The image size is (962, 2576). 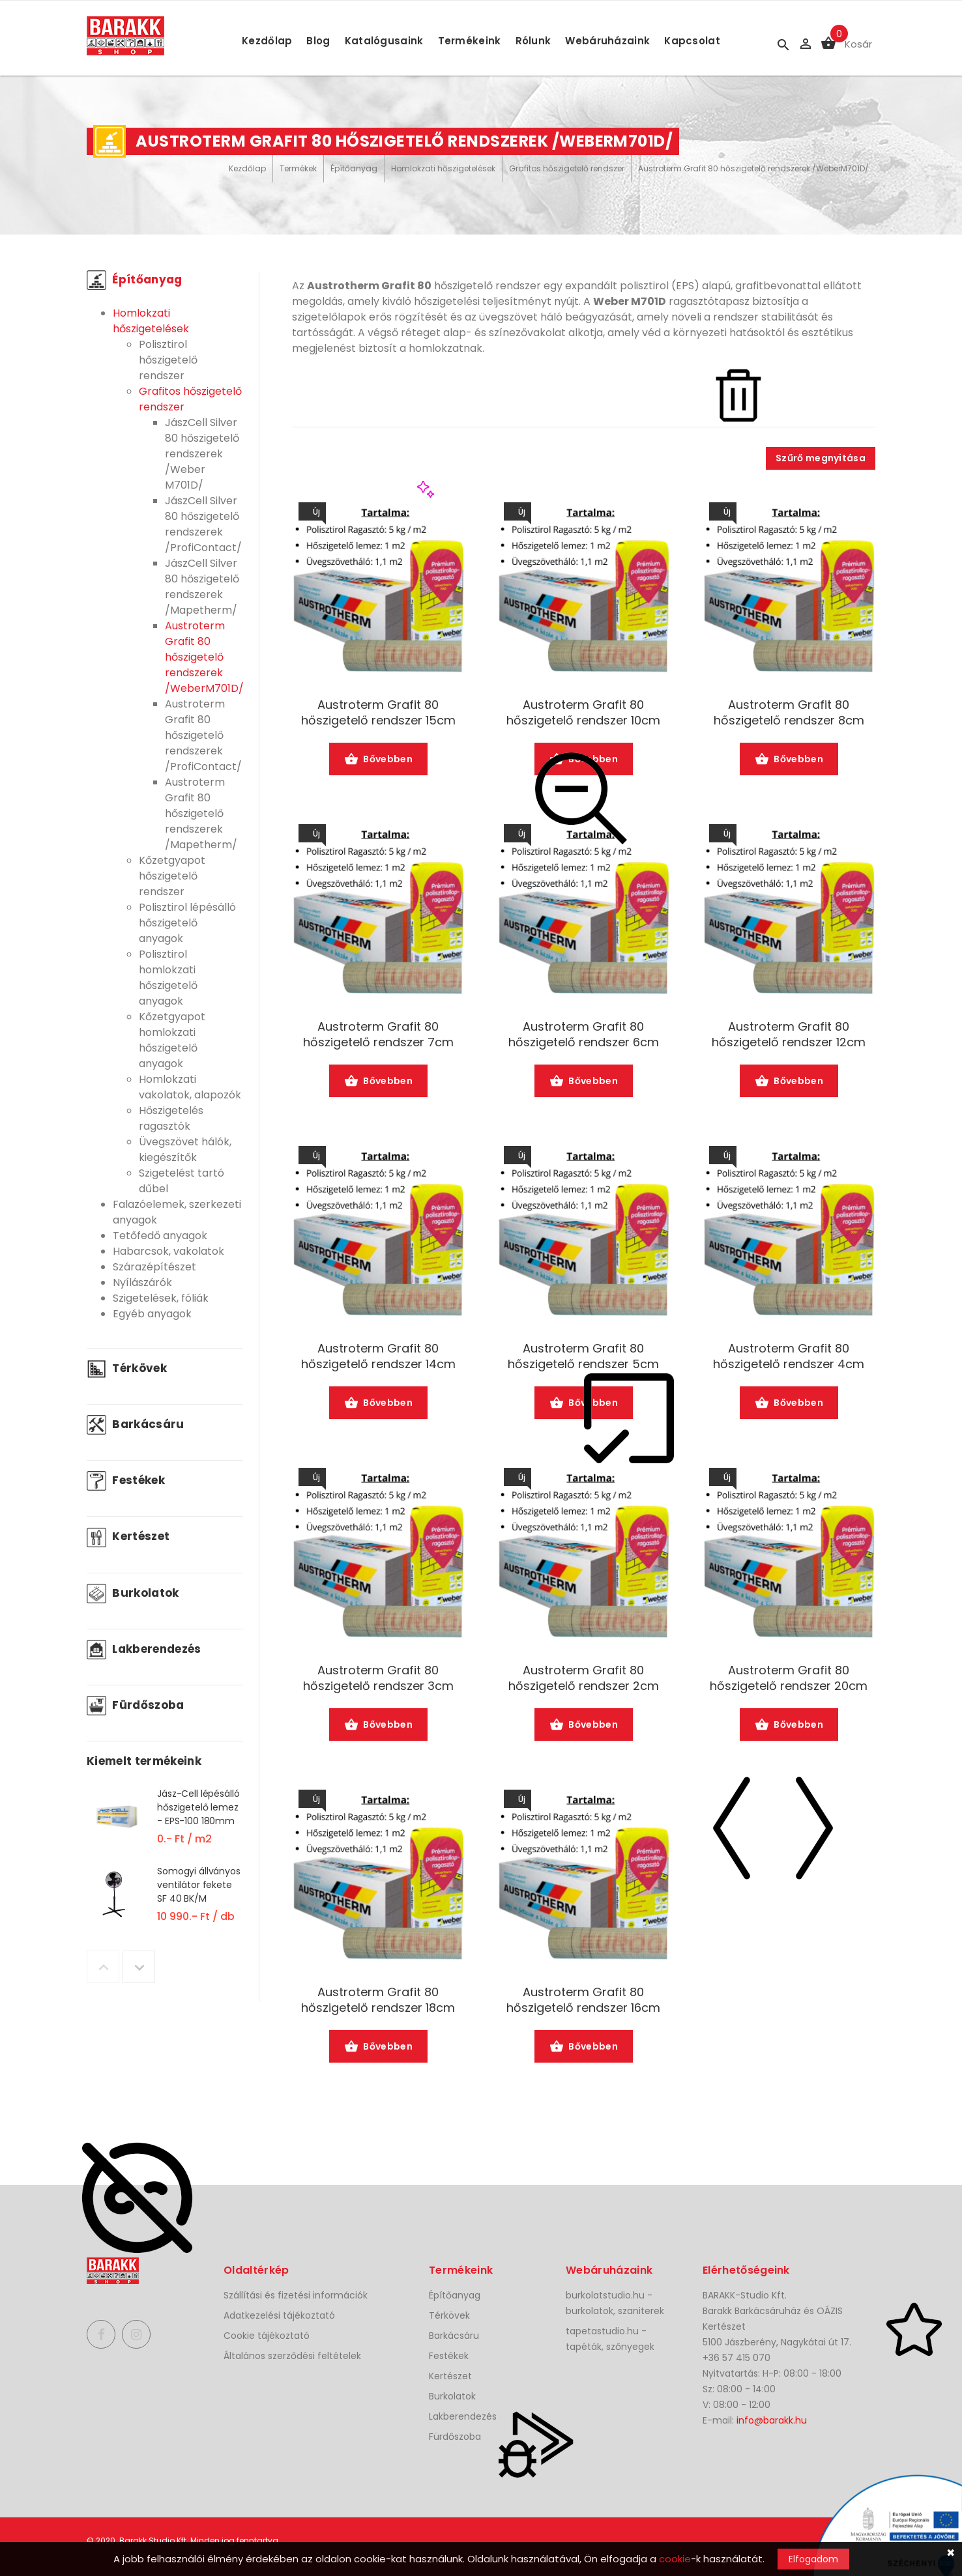 I want to click on add to favorites, so click(x=914, y=2330).